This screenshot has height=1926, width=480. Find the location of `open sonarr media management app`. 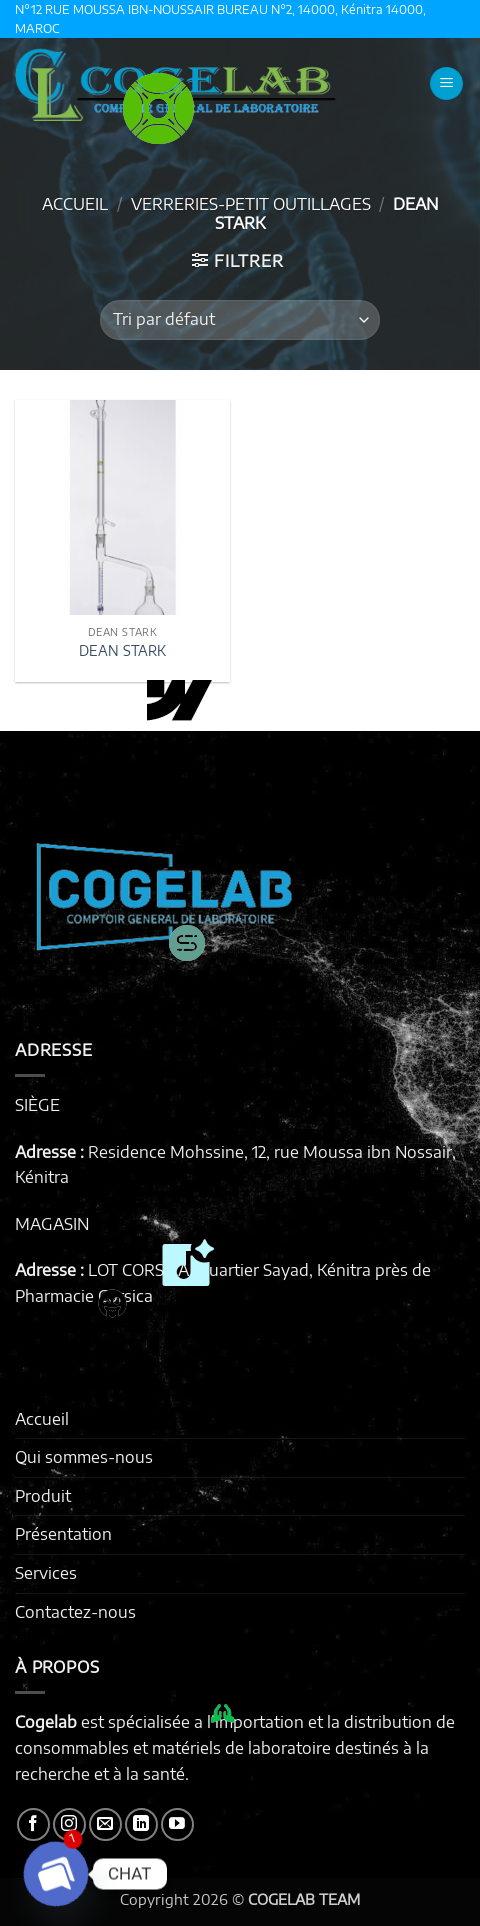

open sonarr media management app is located at coordinates (158, 108).